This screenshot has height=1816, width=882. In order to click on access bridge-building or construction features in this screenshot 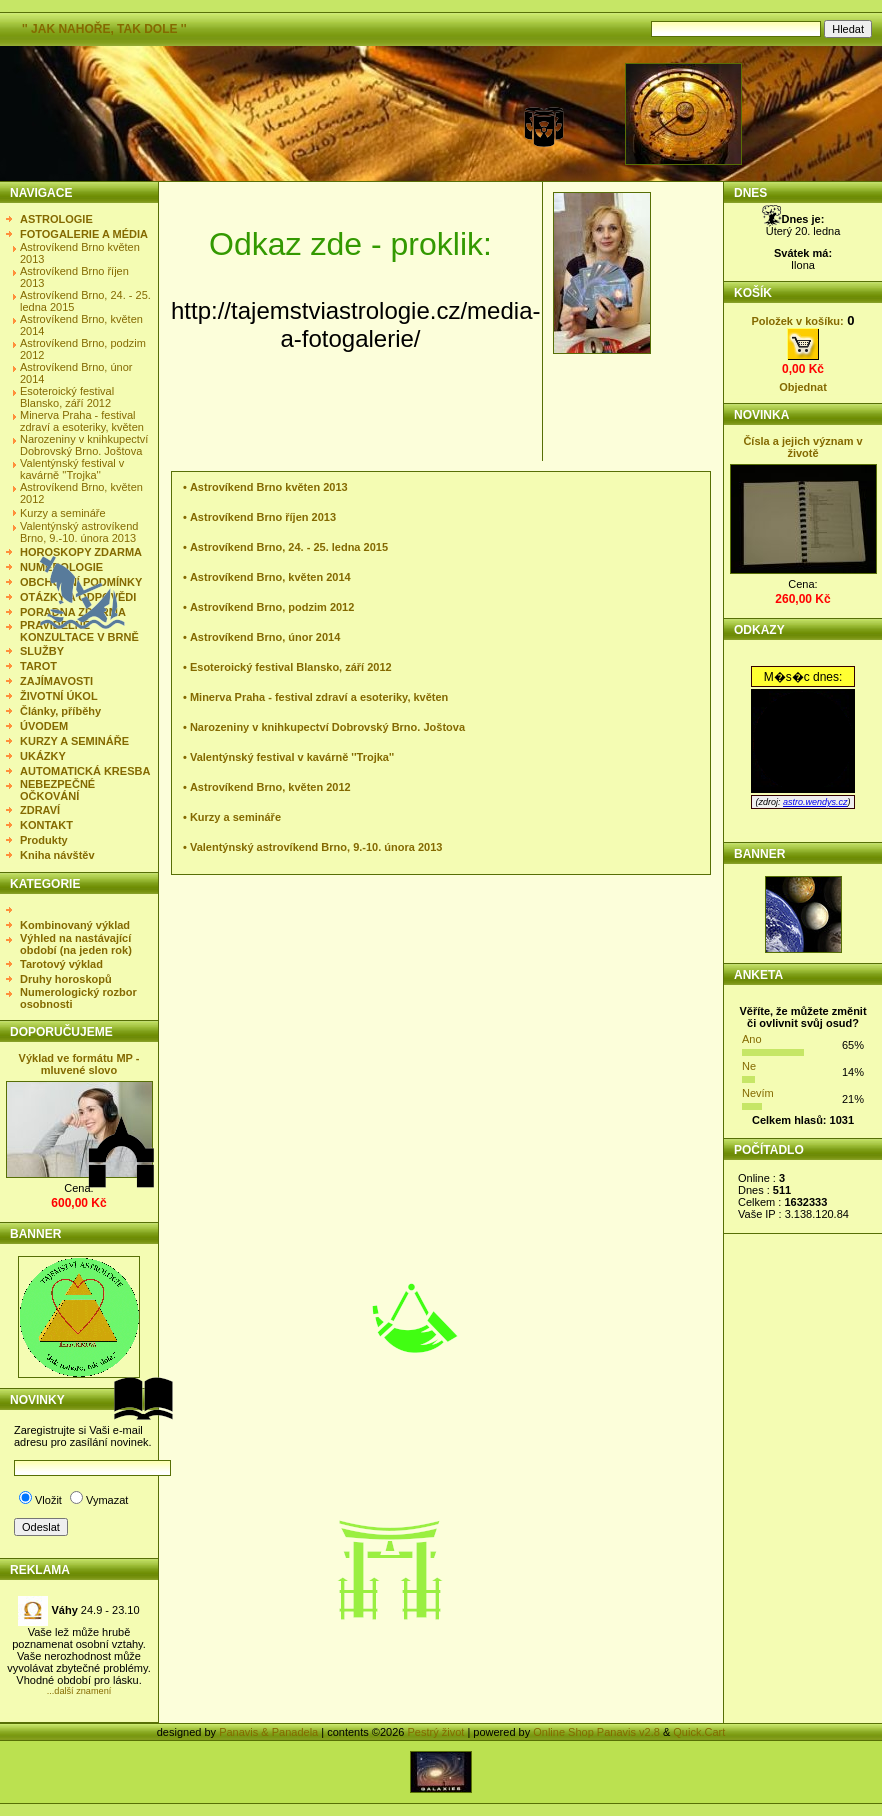, I will do `click(121, 1151)`.